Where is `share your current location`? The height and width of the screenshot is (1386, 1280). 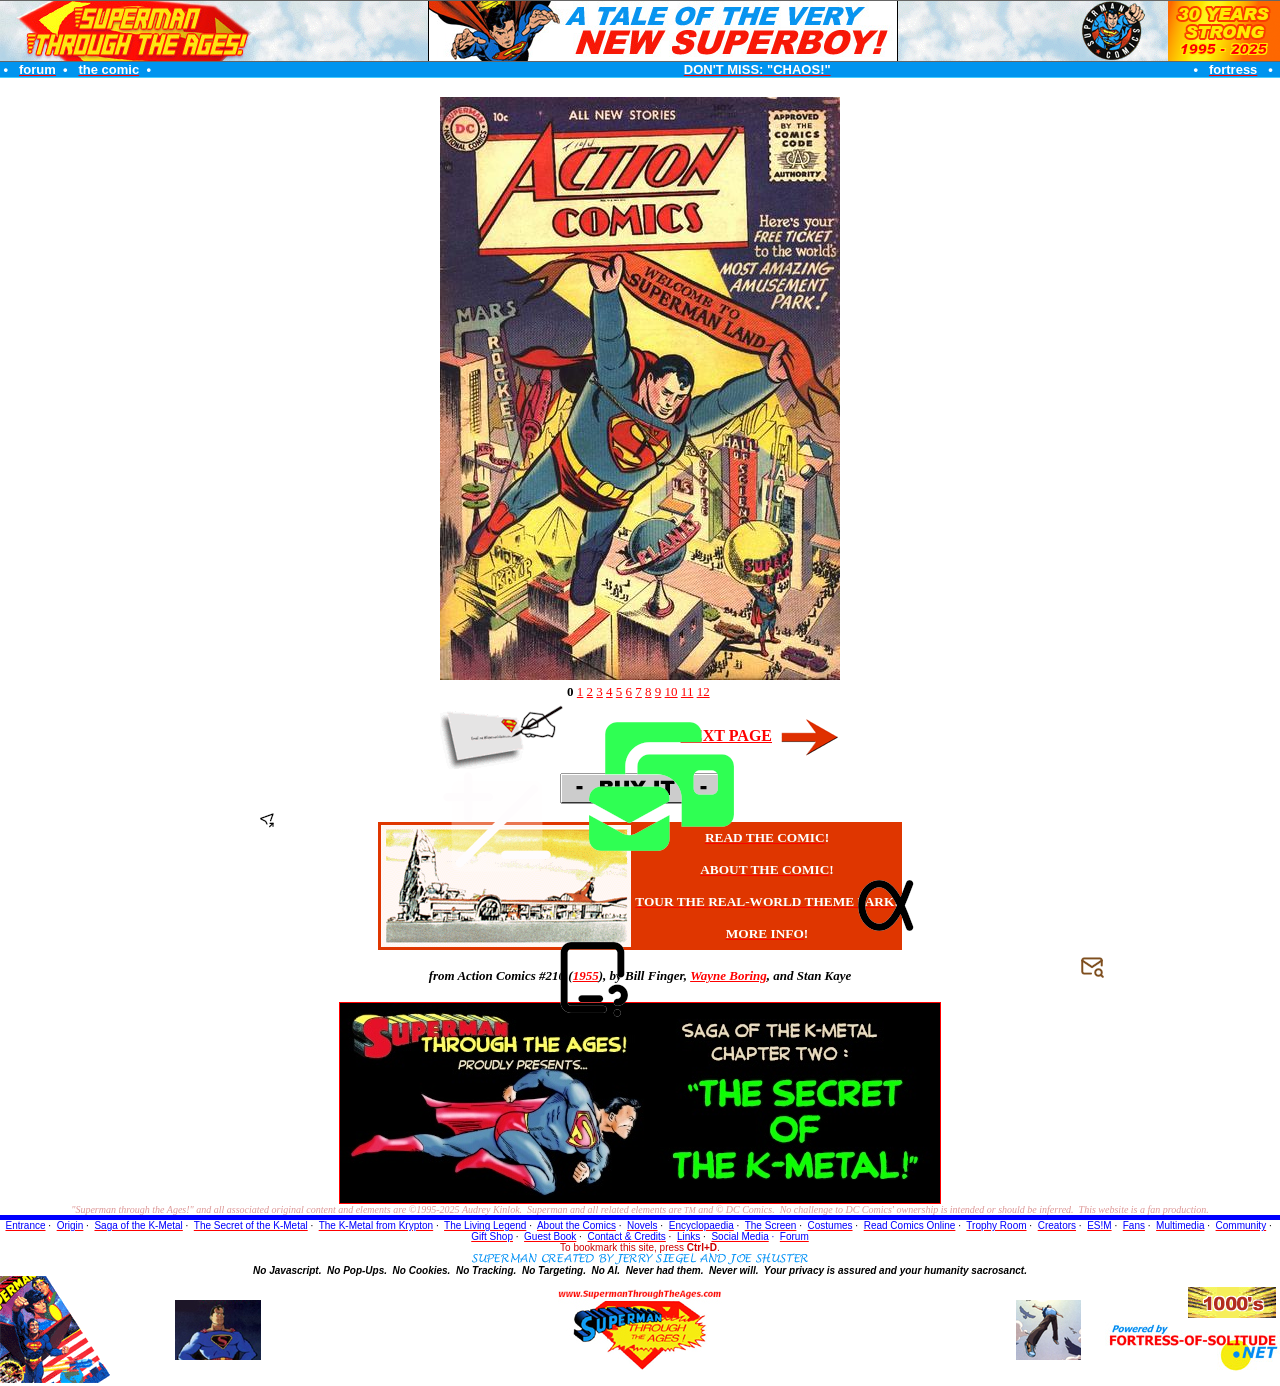 share your current location is located at coordinates (267, 820).